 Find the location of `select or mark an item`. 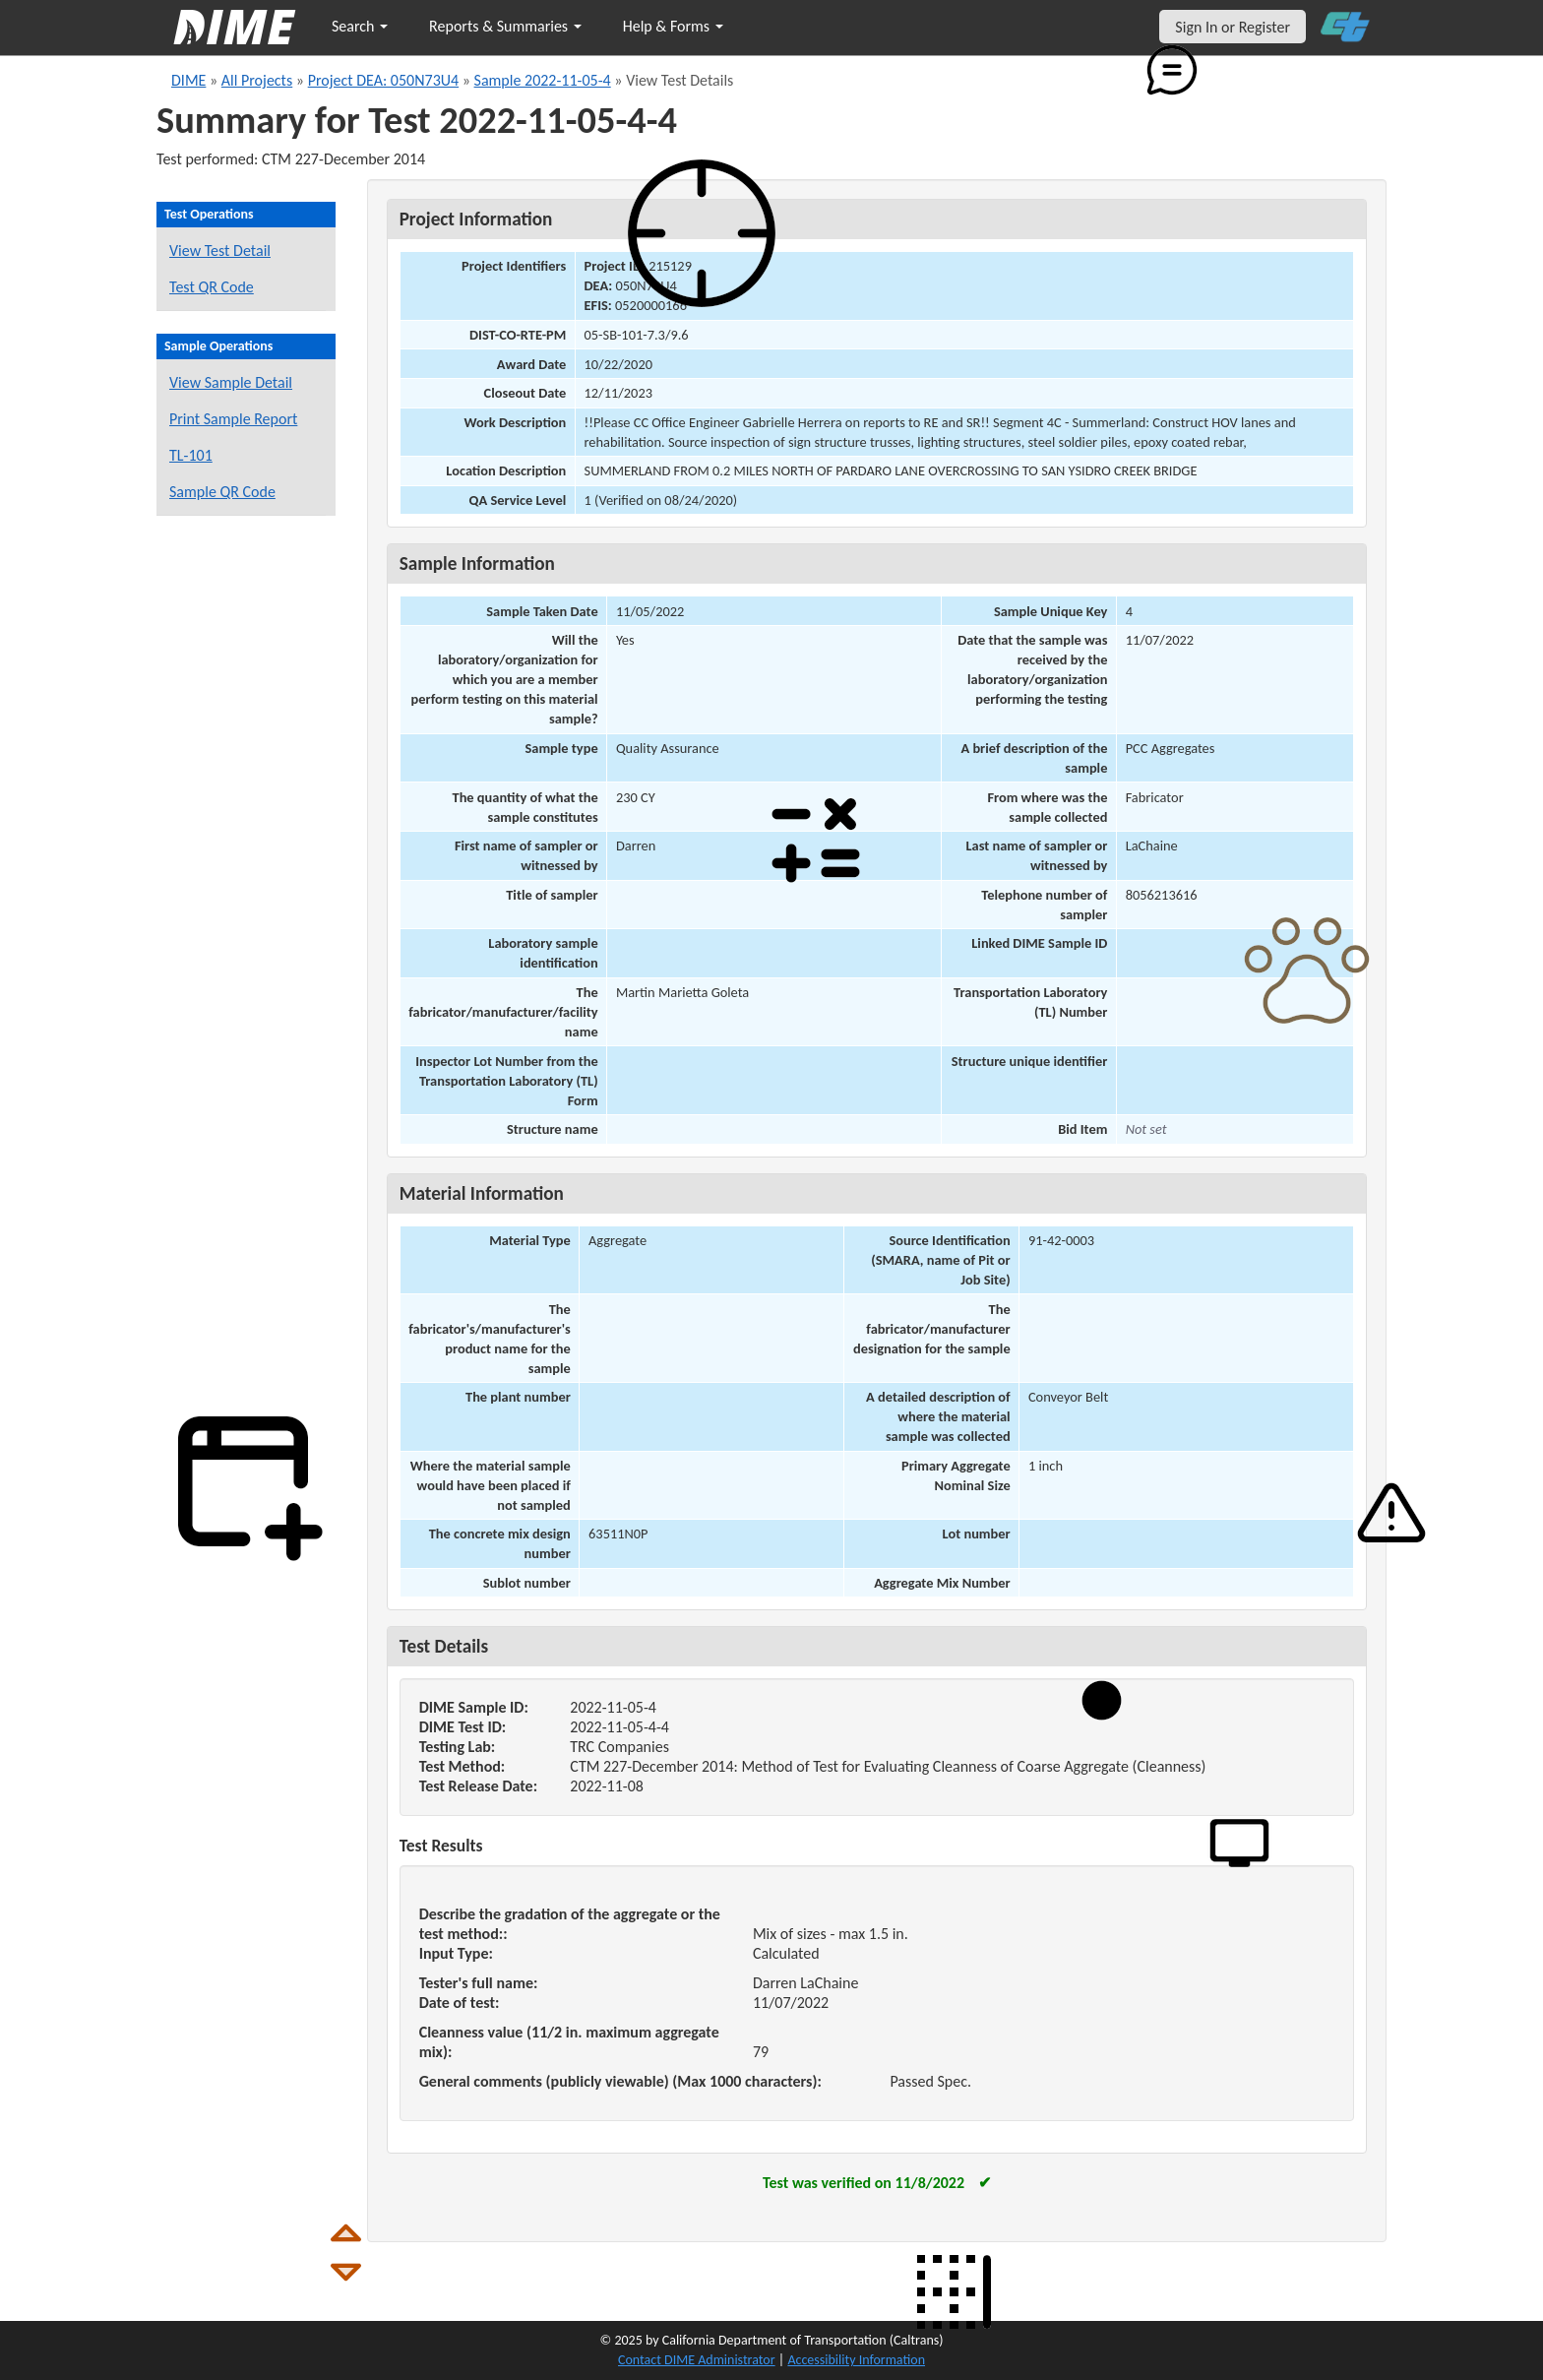

select or mark an item is located at coordinates (1101, 1700).